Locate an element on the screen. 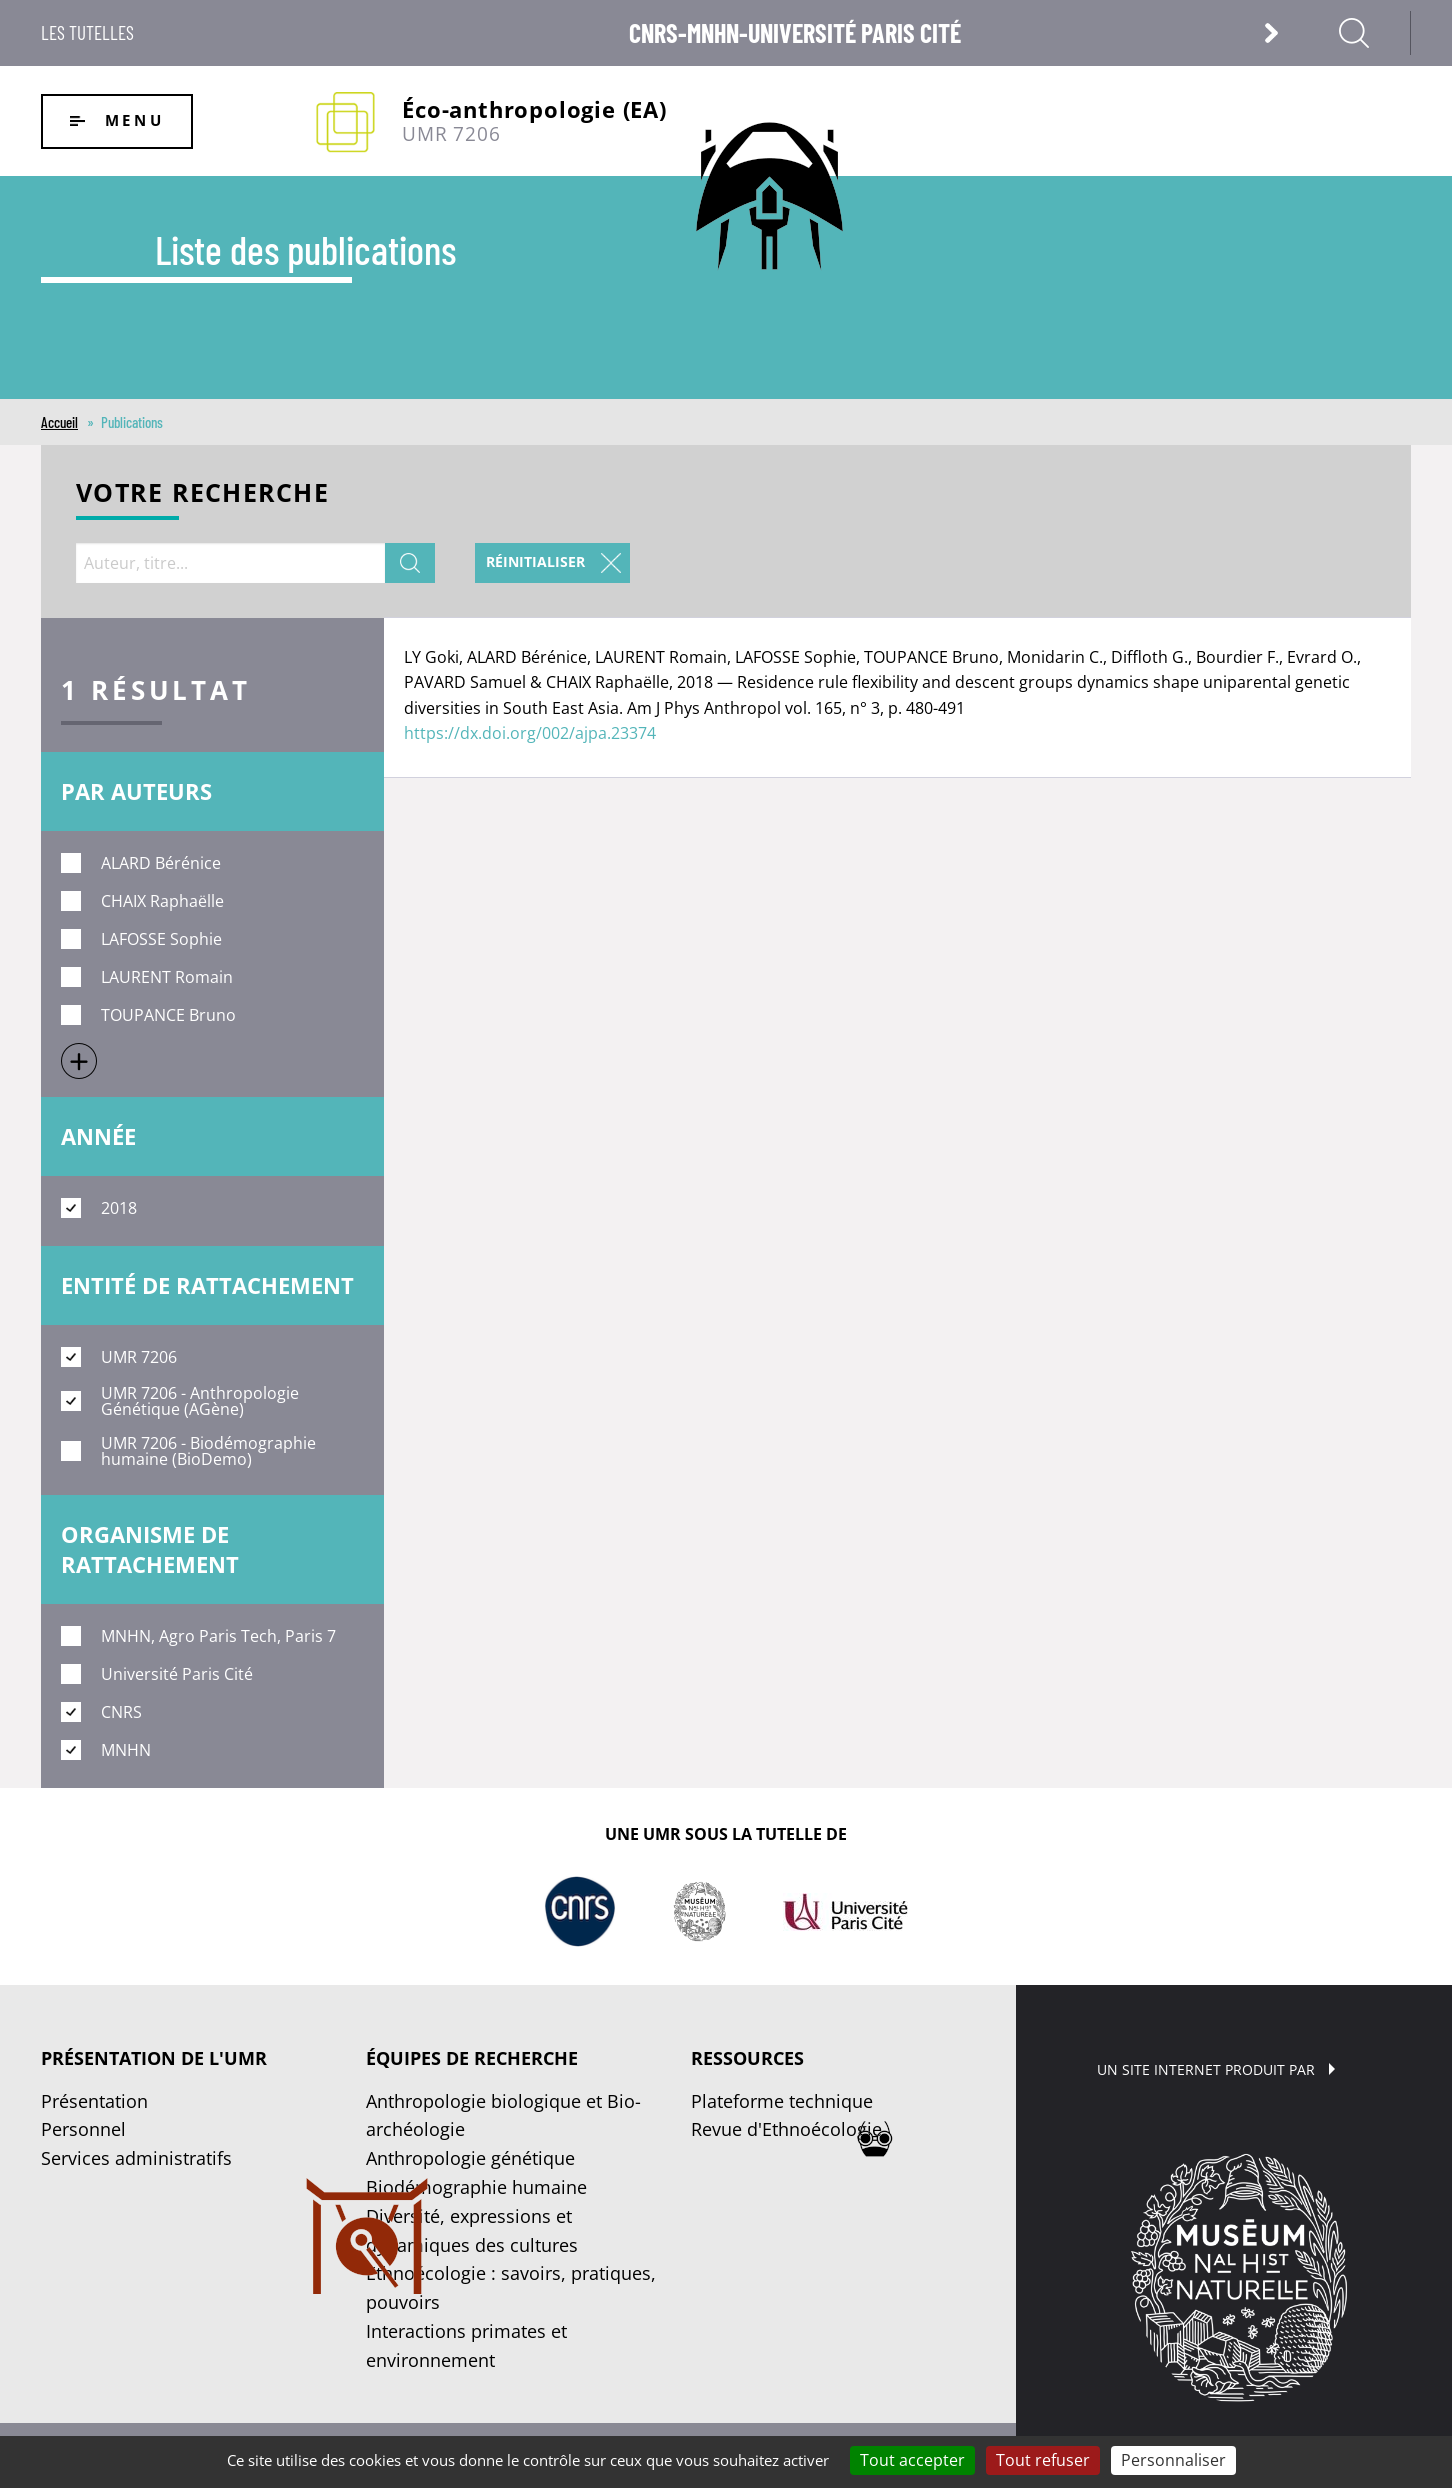 The image size is (1452, 2488). access medical or healthcare services is located at coordinates (875, 2139).